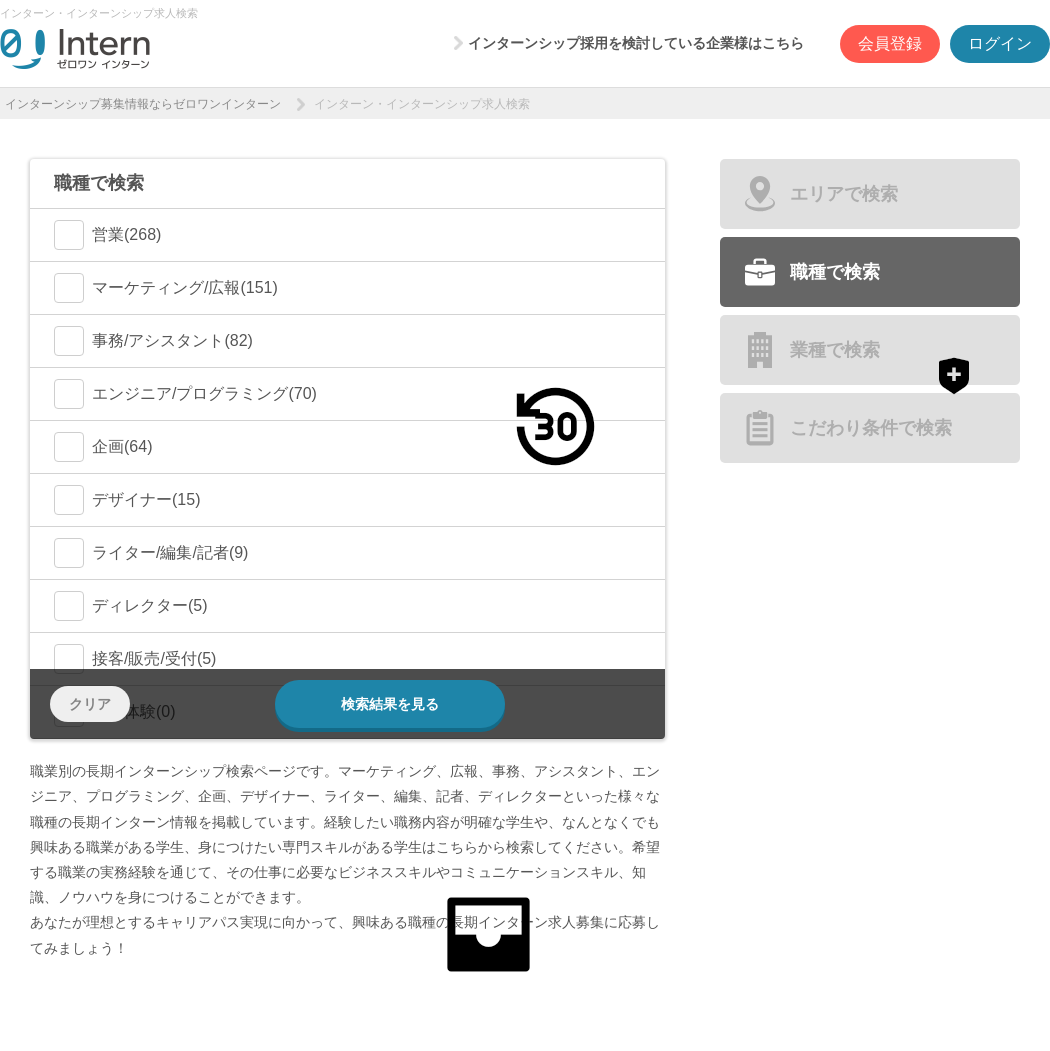 This screenshot has height=1051, width=1050. What do you see at coordinates (555, 426) in the screenshot?
I see `rewind 30 seconds` at bounding box center [555, 426].